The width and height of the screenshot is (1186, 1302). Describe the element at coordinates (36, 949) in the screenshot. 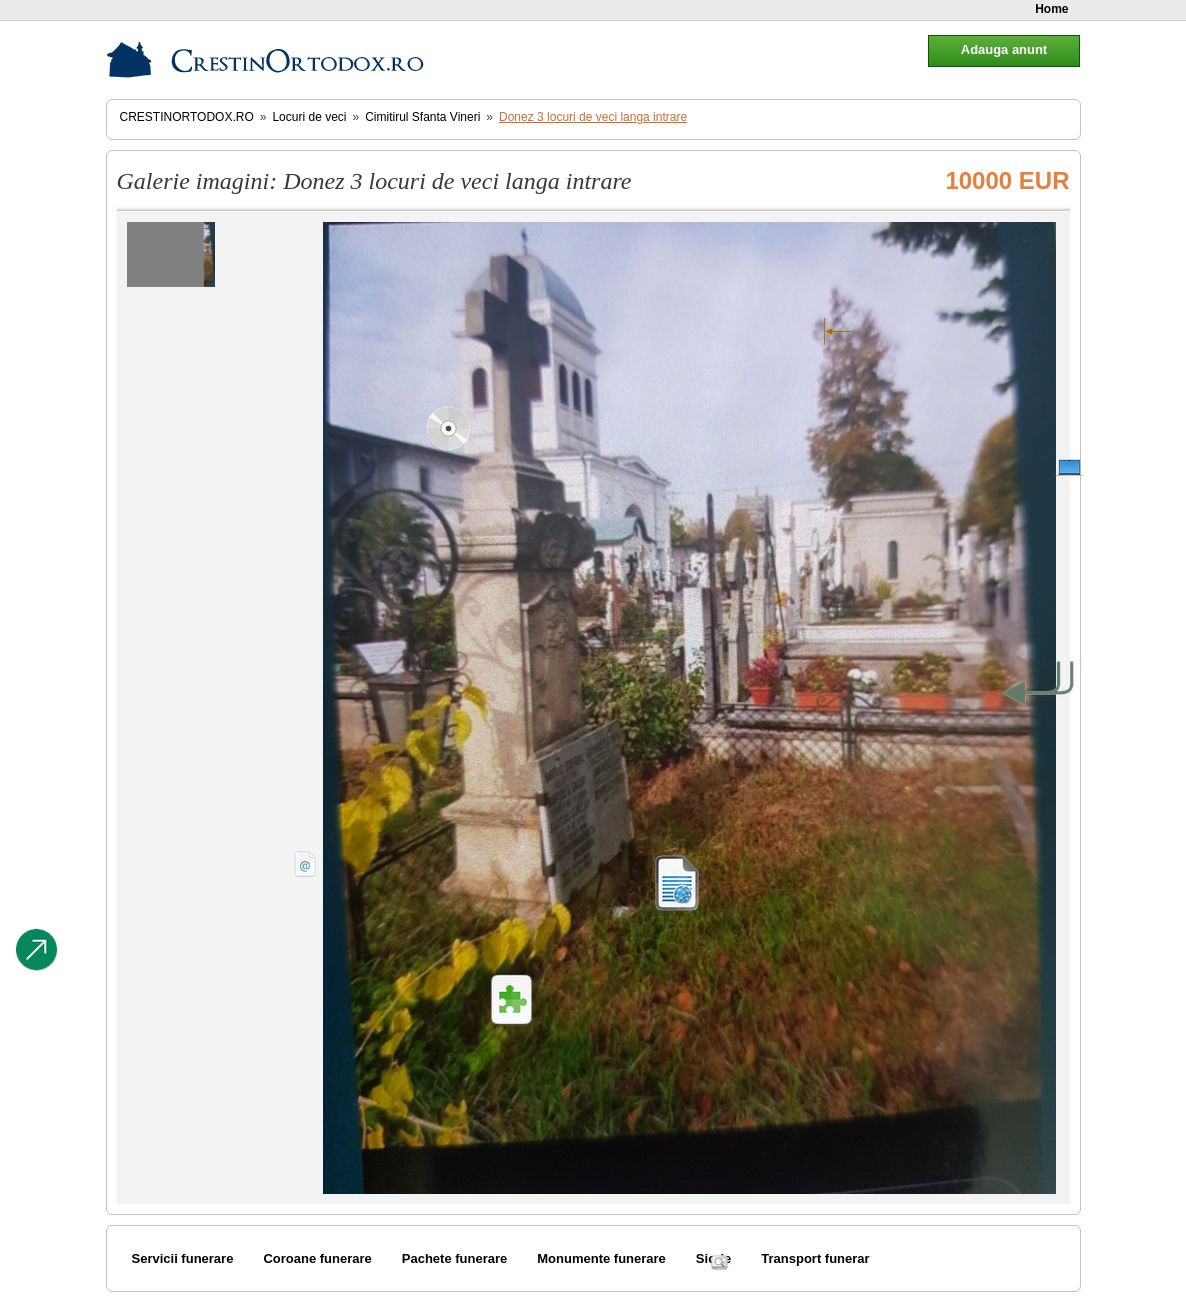

I see `indicates a symbolic link or shortcut to another file` at that location.